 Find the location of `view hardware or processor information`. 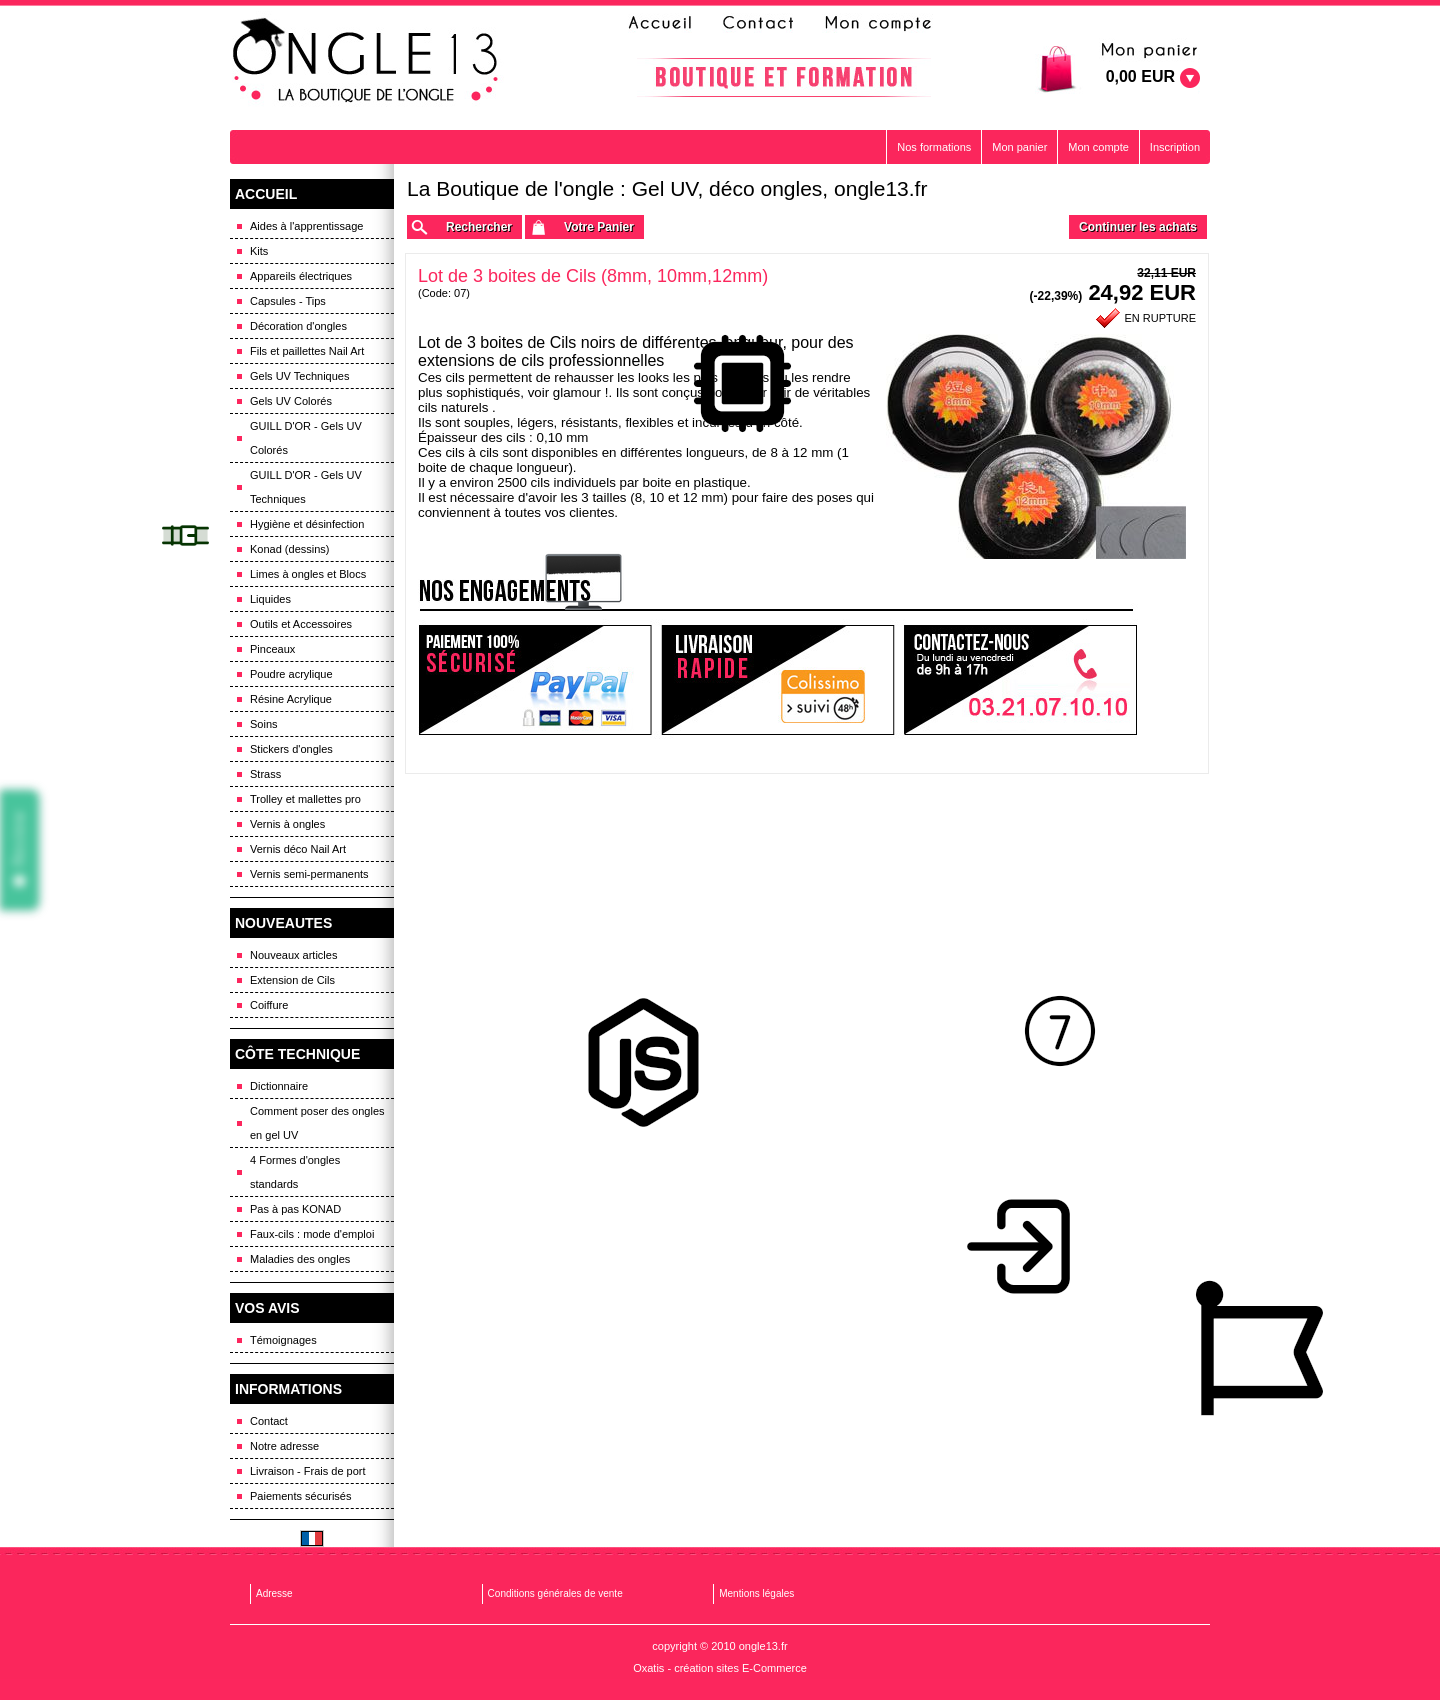

view hardware or processor information is located at coordinates (742, 383).